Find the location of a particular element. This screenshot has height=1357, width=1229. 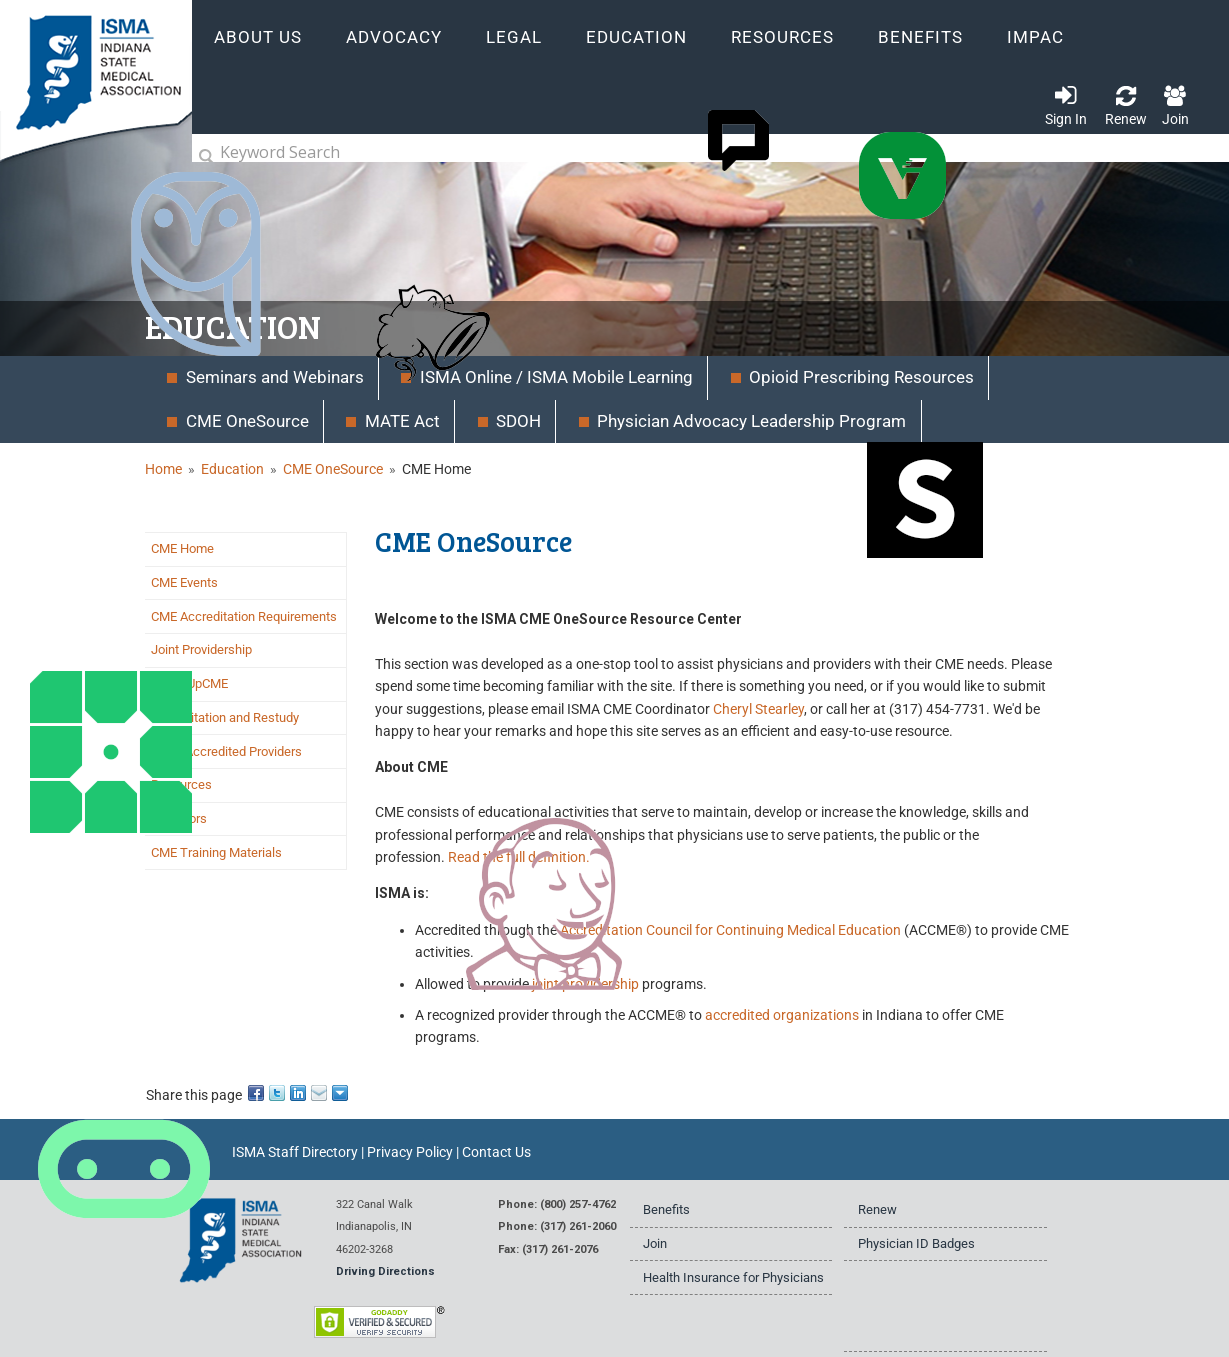

micro:bit brand logo is located at coordinates (124, 1169).